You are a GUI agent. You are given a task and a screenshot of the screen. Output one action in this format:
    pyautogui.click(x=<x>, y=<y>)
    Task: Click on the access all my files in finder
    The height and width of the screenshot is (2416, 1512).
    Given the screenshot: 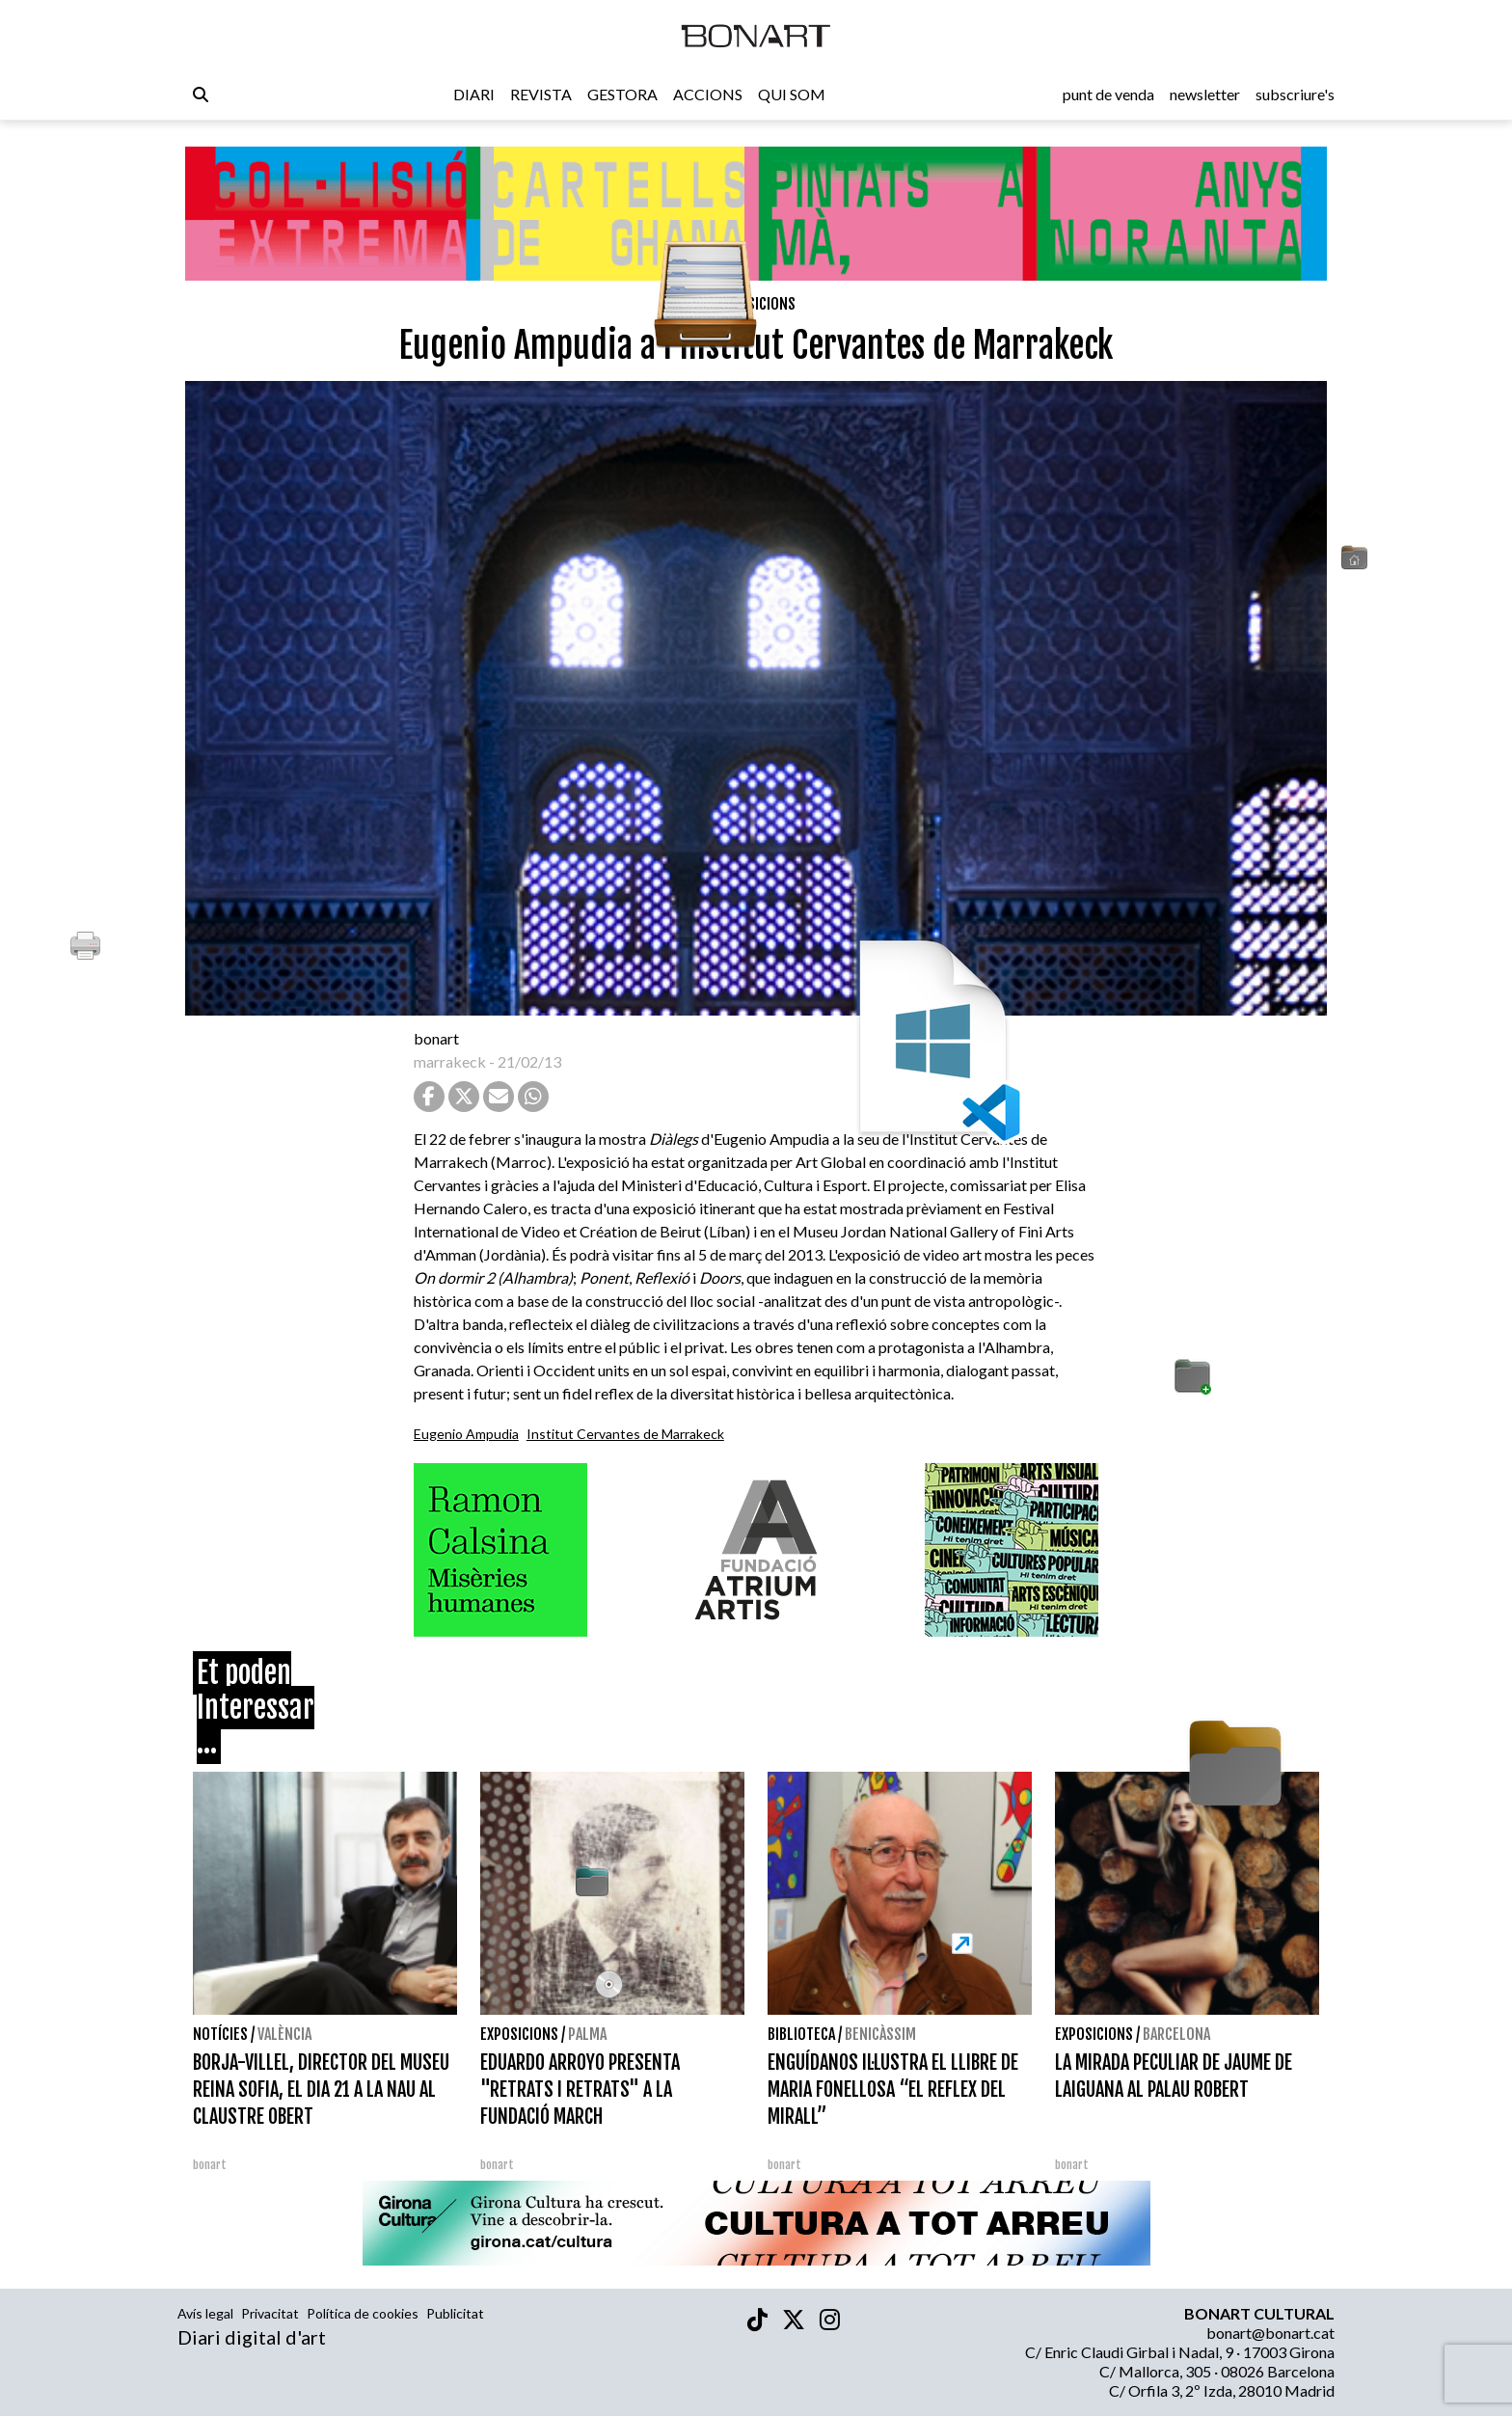 What is the action you would take?
    pyautogui.click(x=705, y=295)
    